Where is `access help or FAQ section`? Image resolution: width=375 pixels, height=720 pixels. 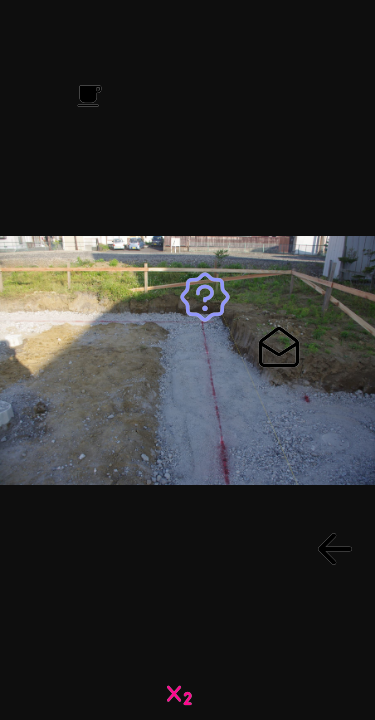 access help or FAQ section is located at coordinates (205, 297).